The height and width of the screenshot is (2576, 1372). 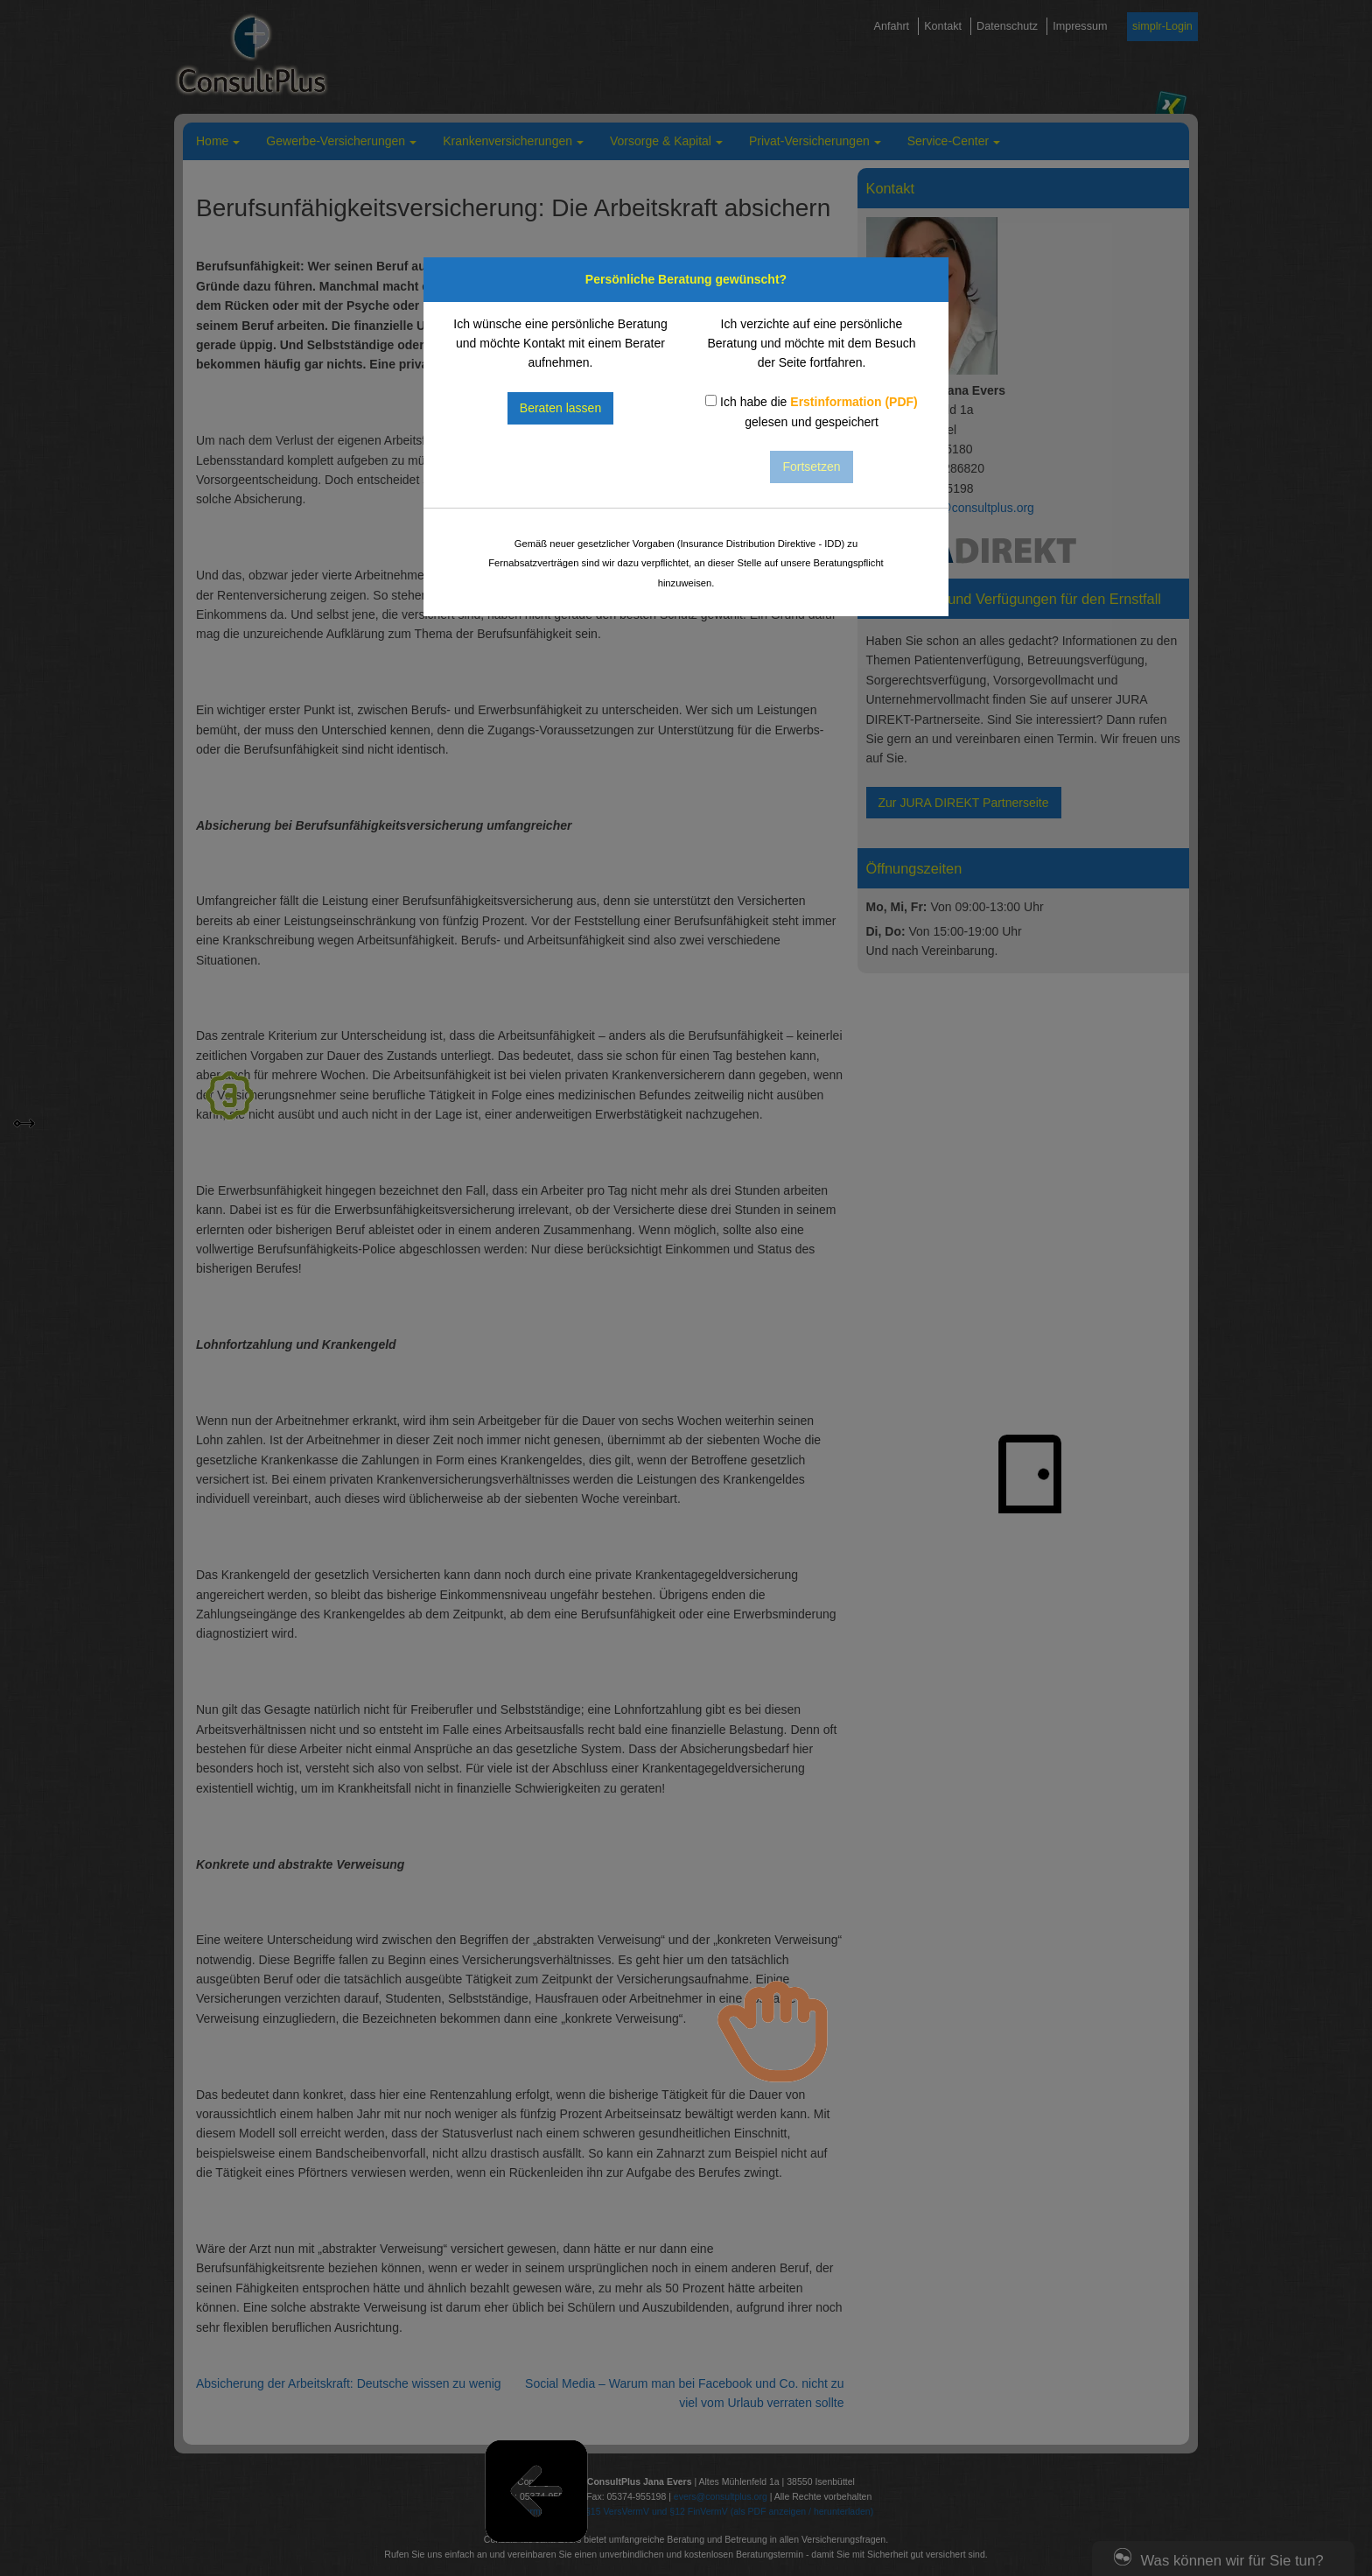 What do you see at coordinates (536, 2491) in the screenshot?
I see `go back to the previous screen` at bounding box center [536, 2491].